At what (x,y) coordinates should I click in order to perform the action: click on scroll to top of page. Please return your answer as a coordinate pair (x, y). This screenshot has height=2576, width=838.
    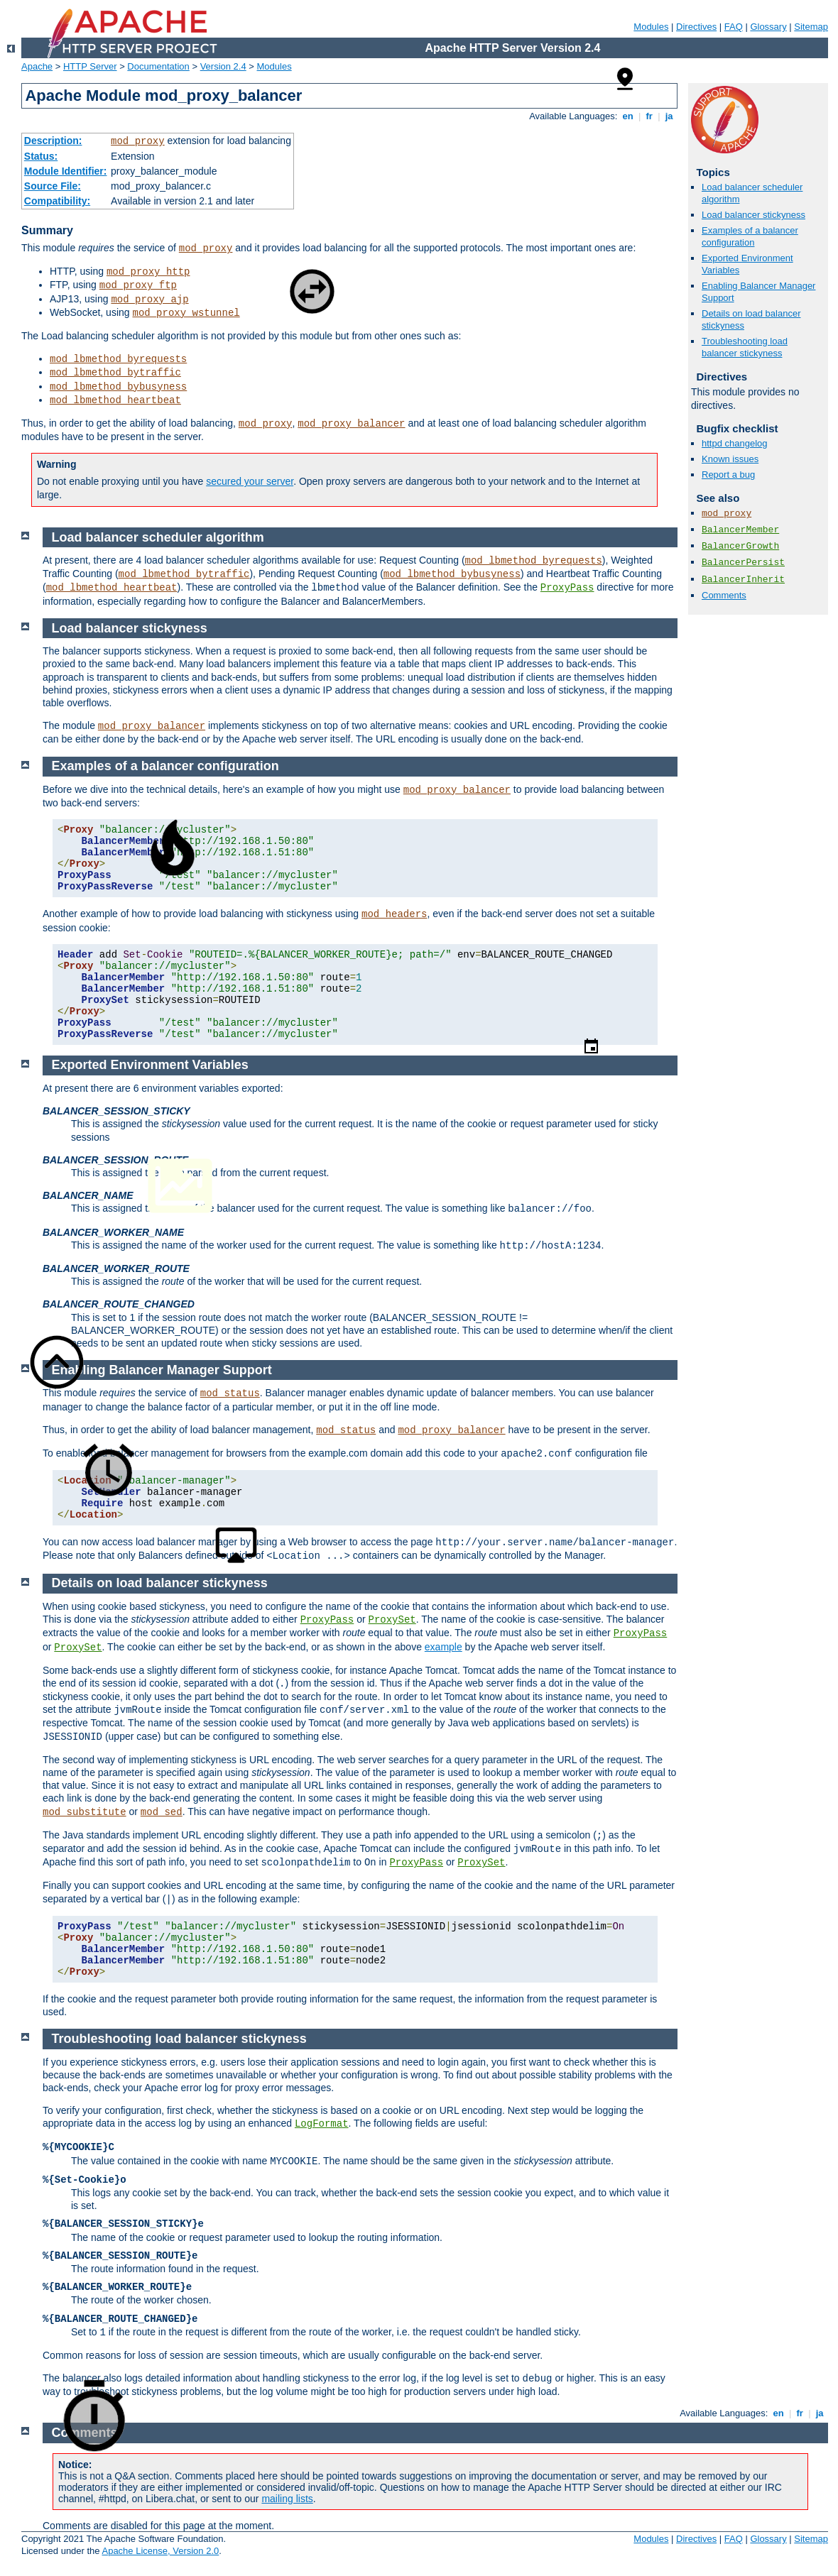
    Looking at the image, I should click on (57, 1362).